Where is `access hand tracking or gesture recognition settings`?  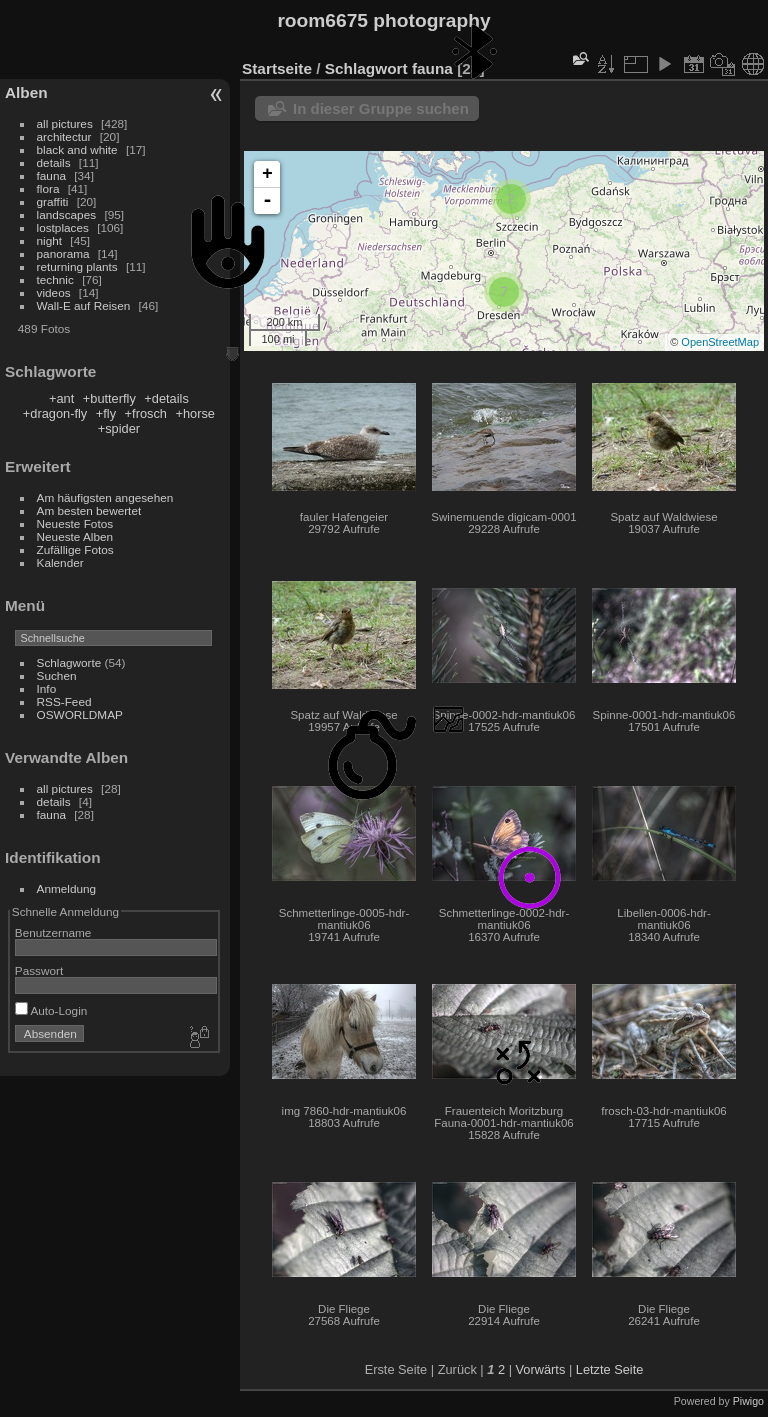 access hand tracking or gesture recognition settings is located at coordinates (228, 242).